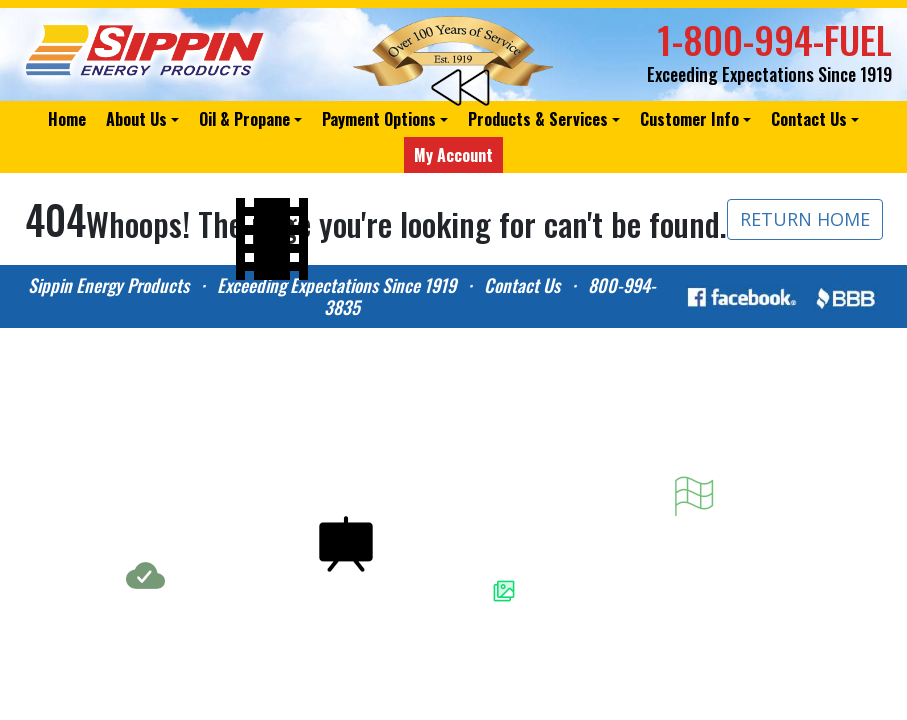 The image size is (907, 720). Describe the element at coordinates (346, 545) in the screenshot. I see `start or view a presentation` at that location.